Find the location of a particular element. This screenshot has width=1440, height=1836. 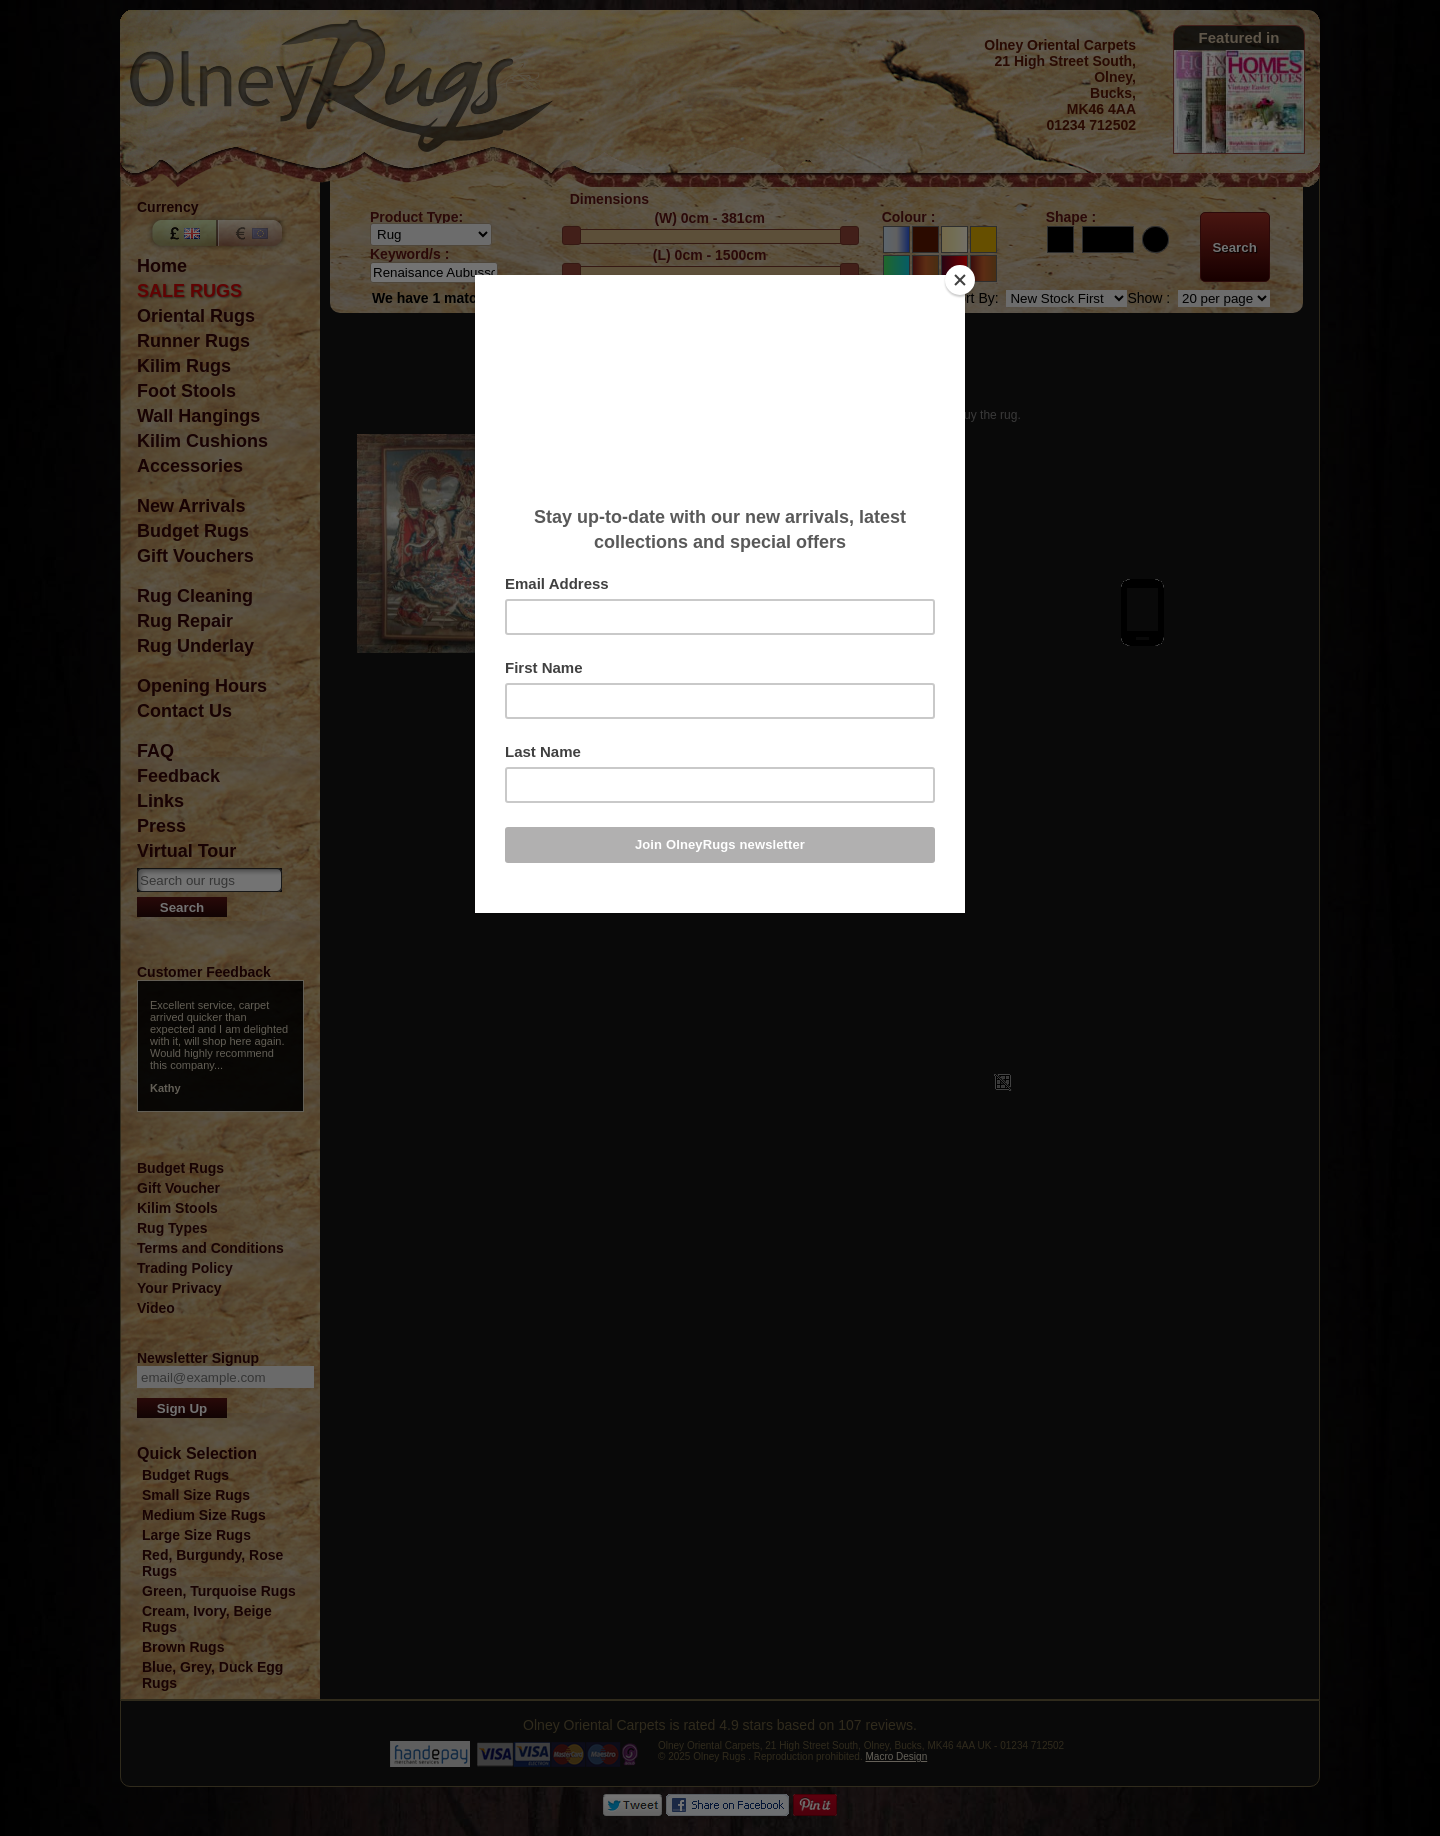

access mobile device settings is located at coordinates (1142, 612).